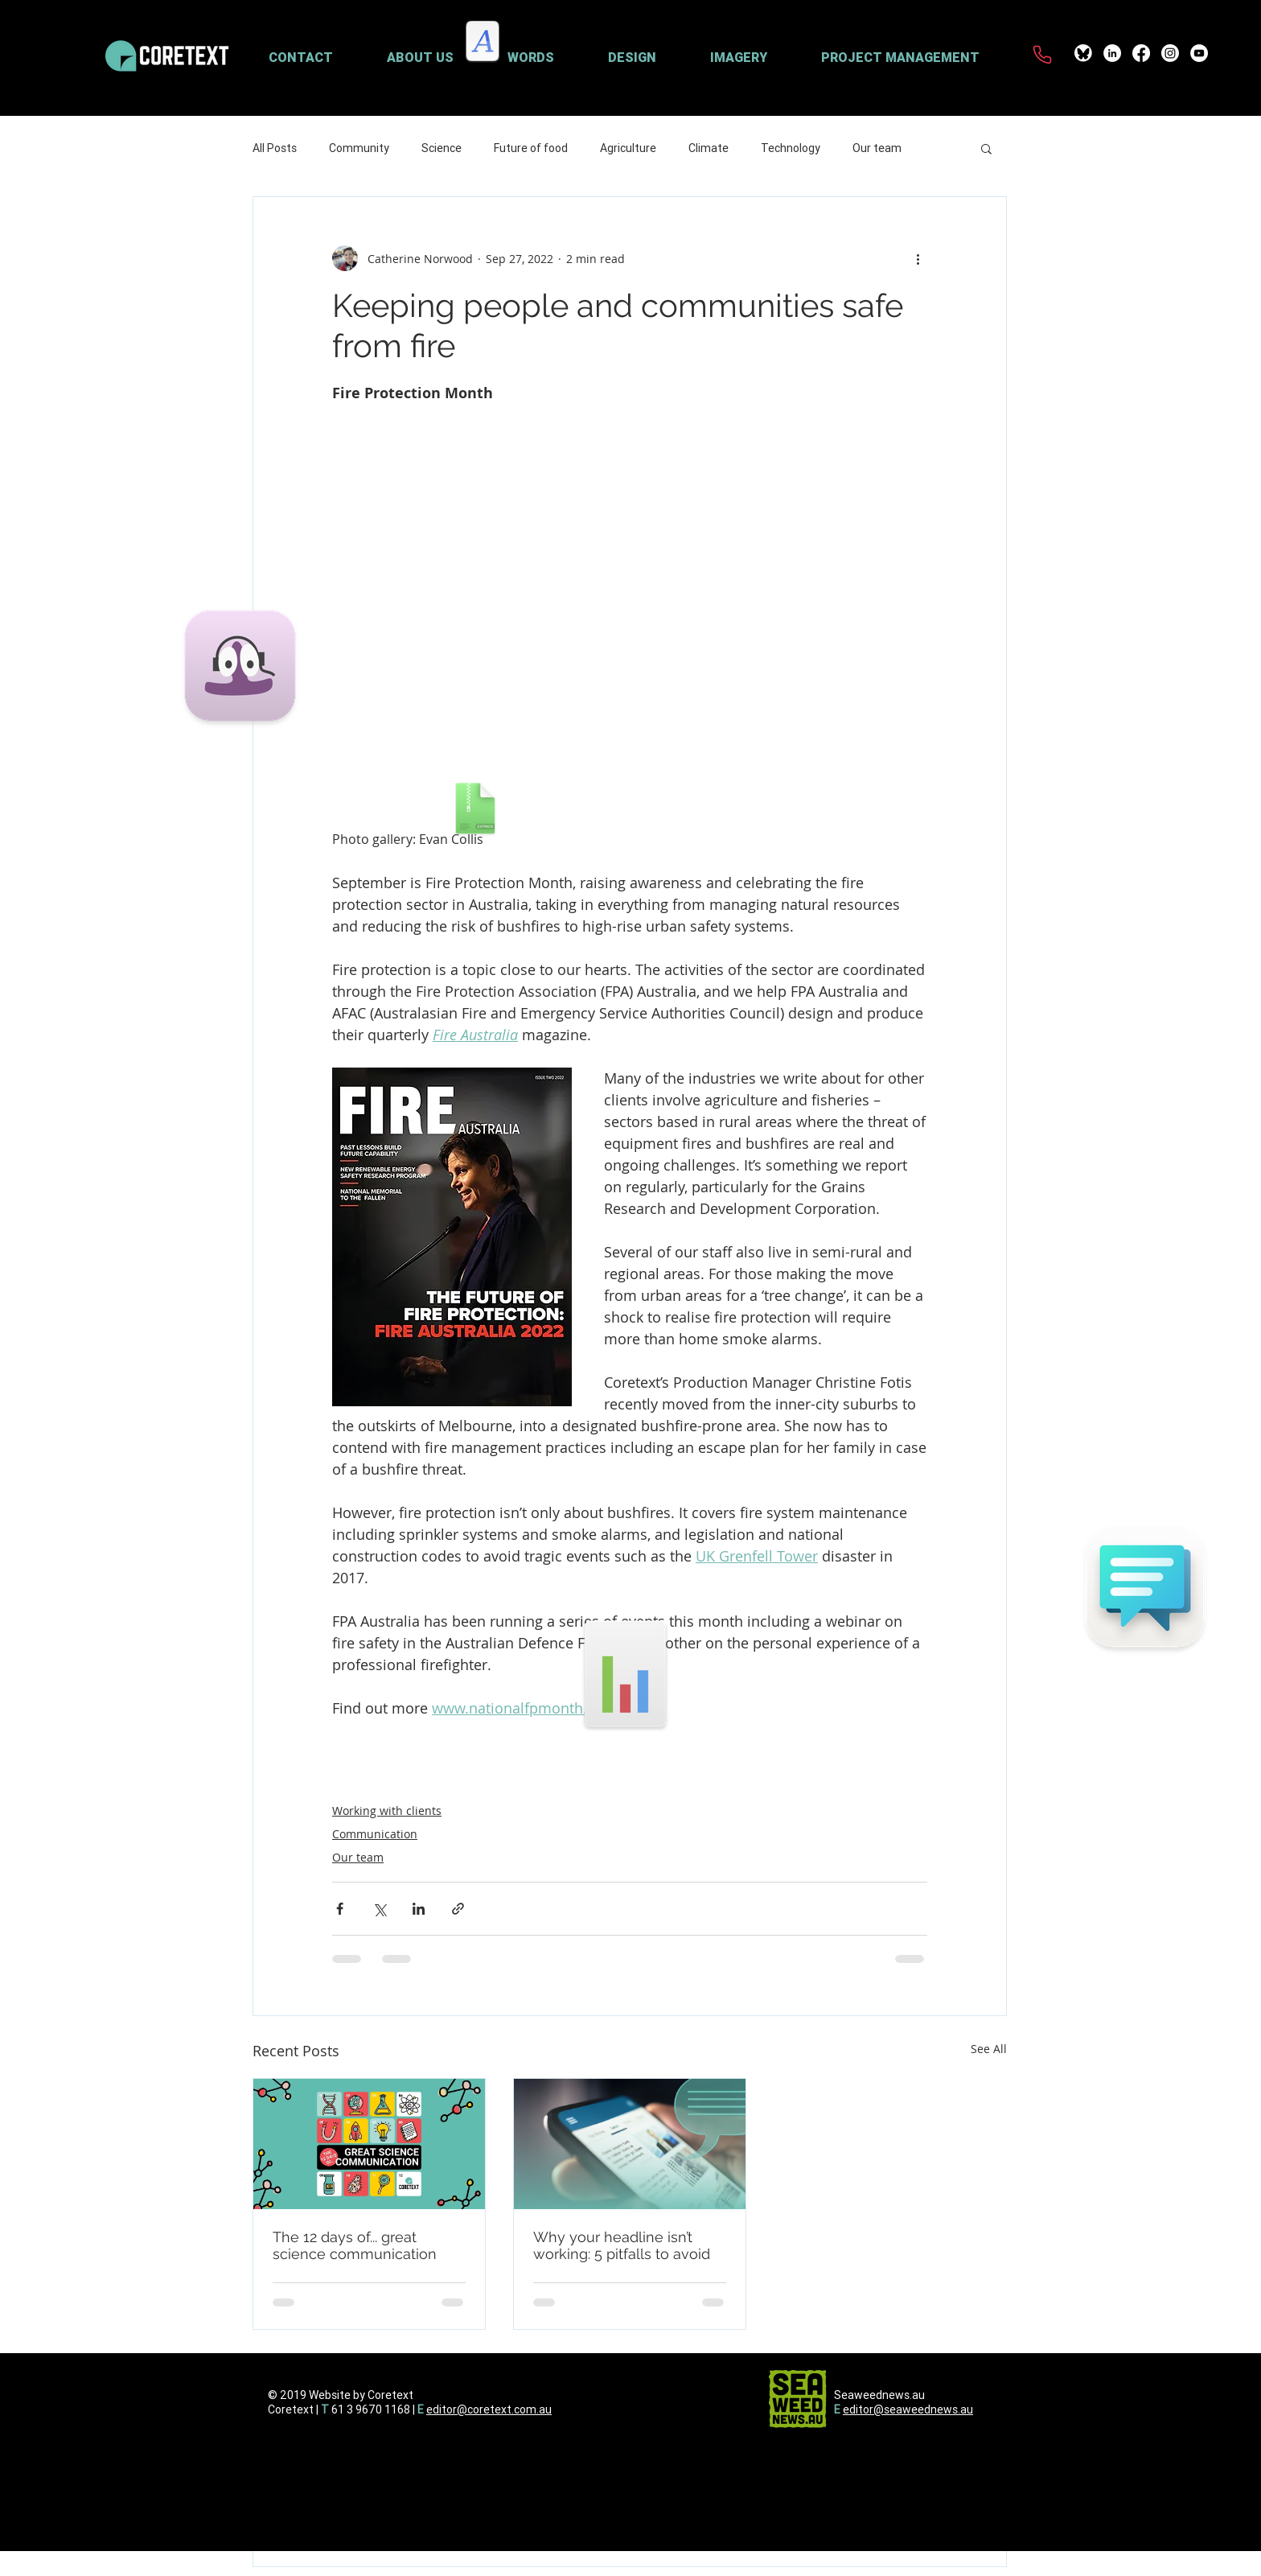  What do you see at coordinates (483, 41) in the screenshot?
I see `open a font file` at bounding box center [483, 41].